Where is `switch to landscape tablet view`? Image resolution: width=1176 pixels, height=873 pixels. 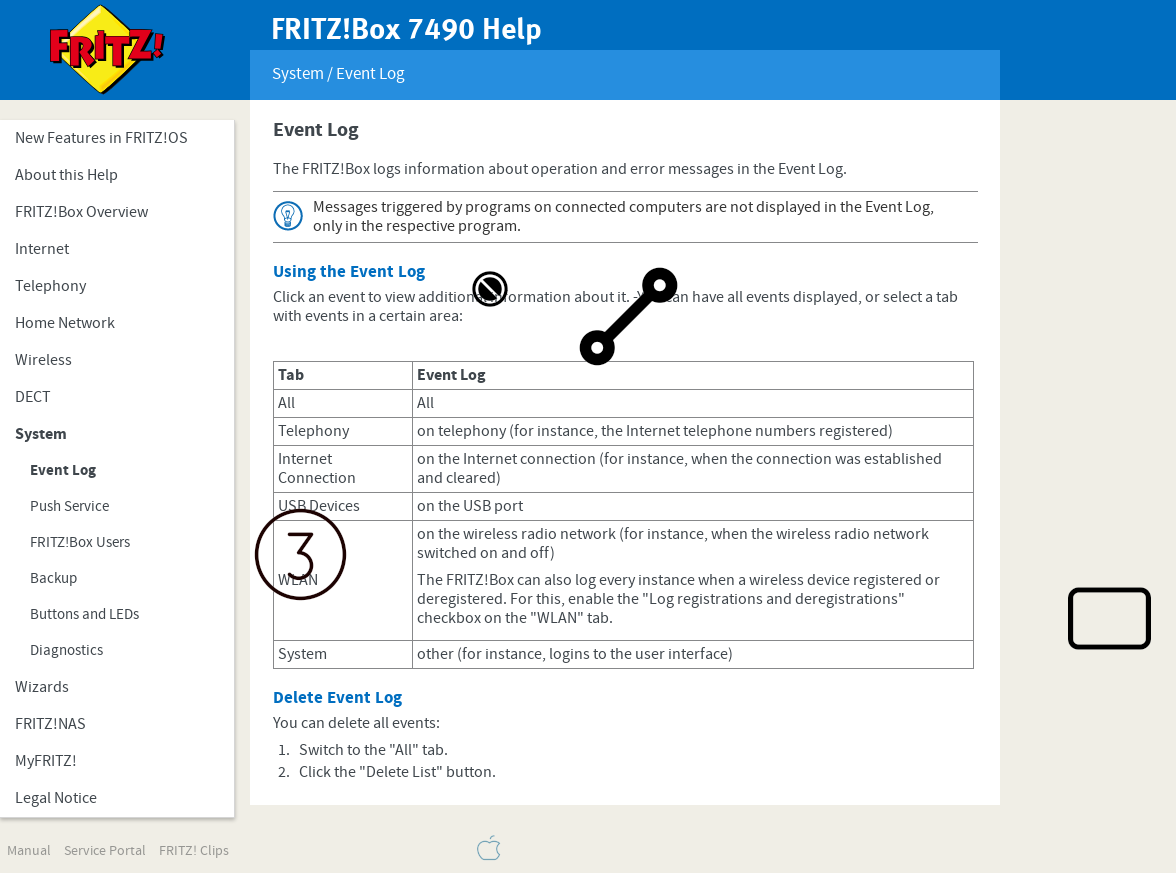
switch to landscape tablet view is located at coordinates (1109, 618).